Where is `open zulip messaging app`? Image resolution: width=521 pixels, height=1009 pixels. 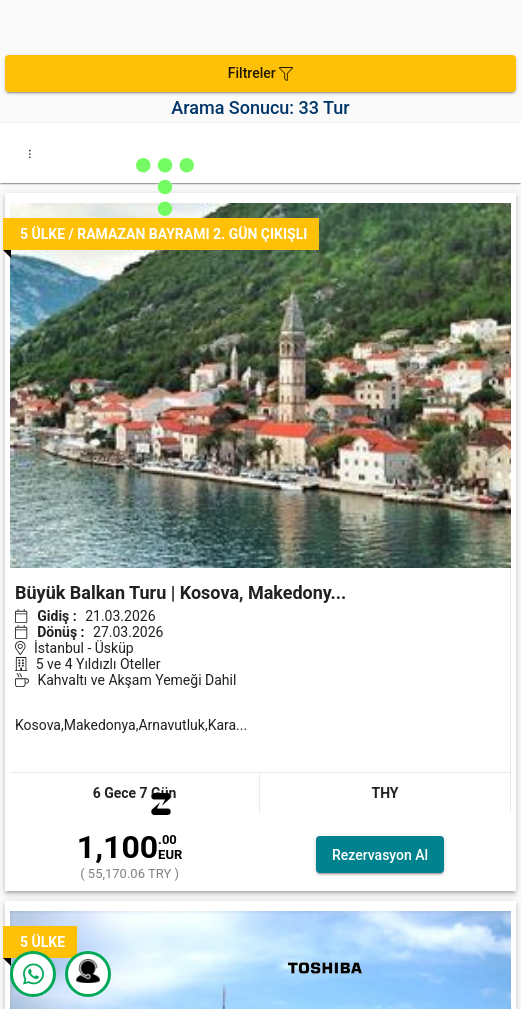 open zulip messaging app is located at coordinates (161, 804).